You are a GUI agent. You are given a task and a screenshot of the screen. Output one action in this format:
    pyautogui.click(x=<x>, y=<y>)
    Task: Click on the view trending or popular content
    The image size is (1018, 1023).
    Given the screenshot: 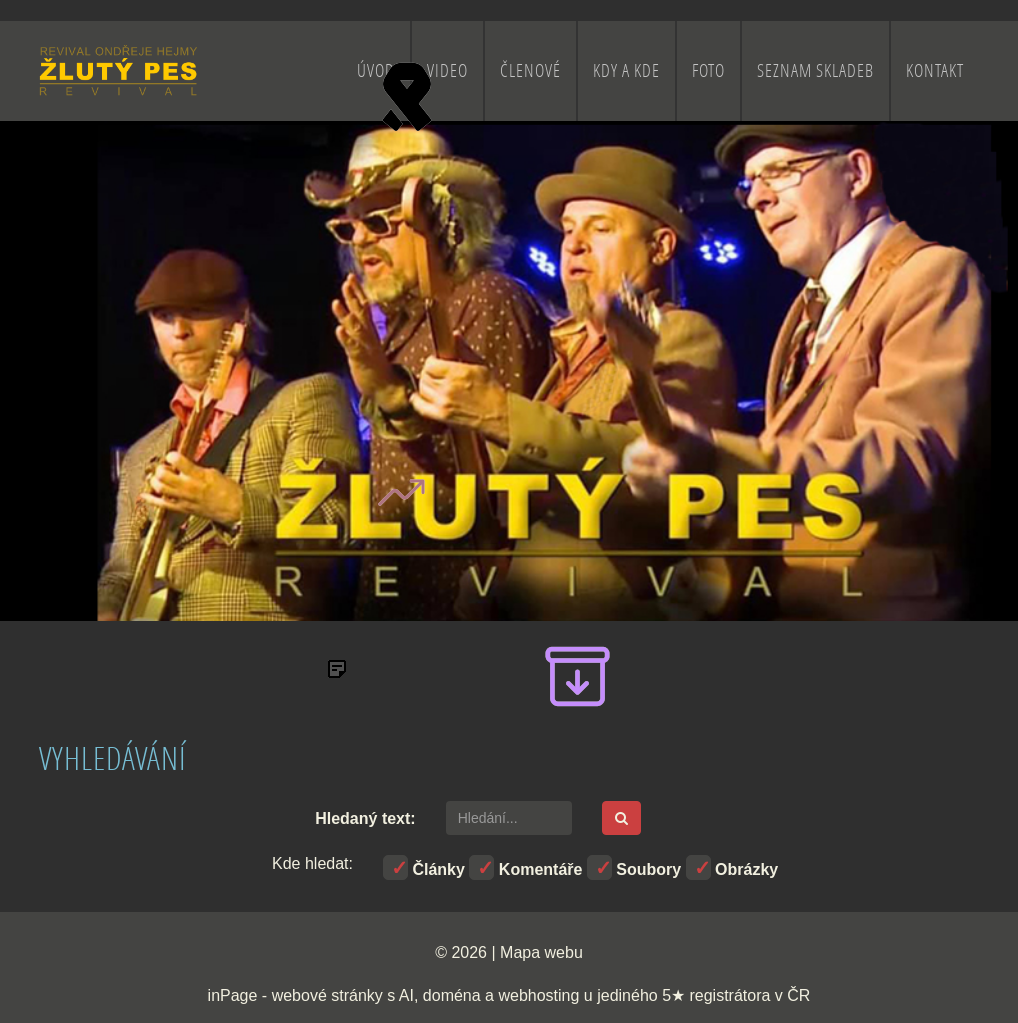 What is the action you would take?
    pyautogui.click(x=401, y=492)
    